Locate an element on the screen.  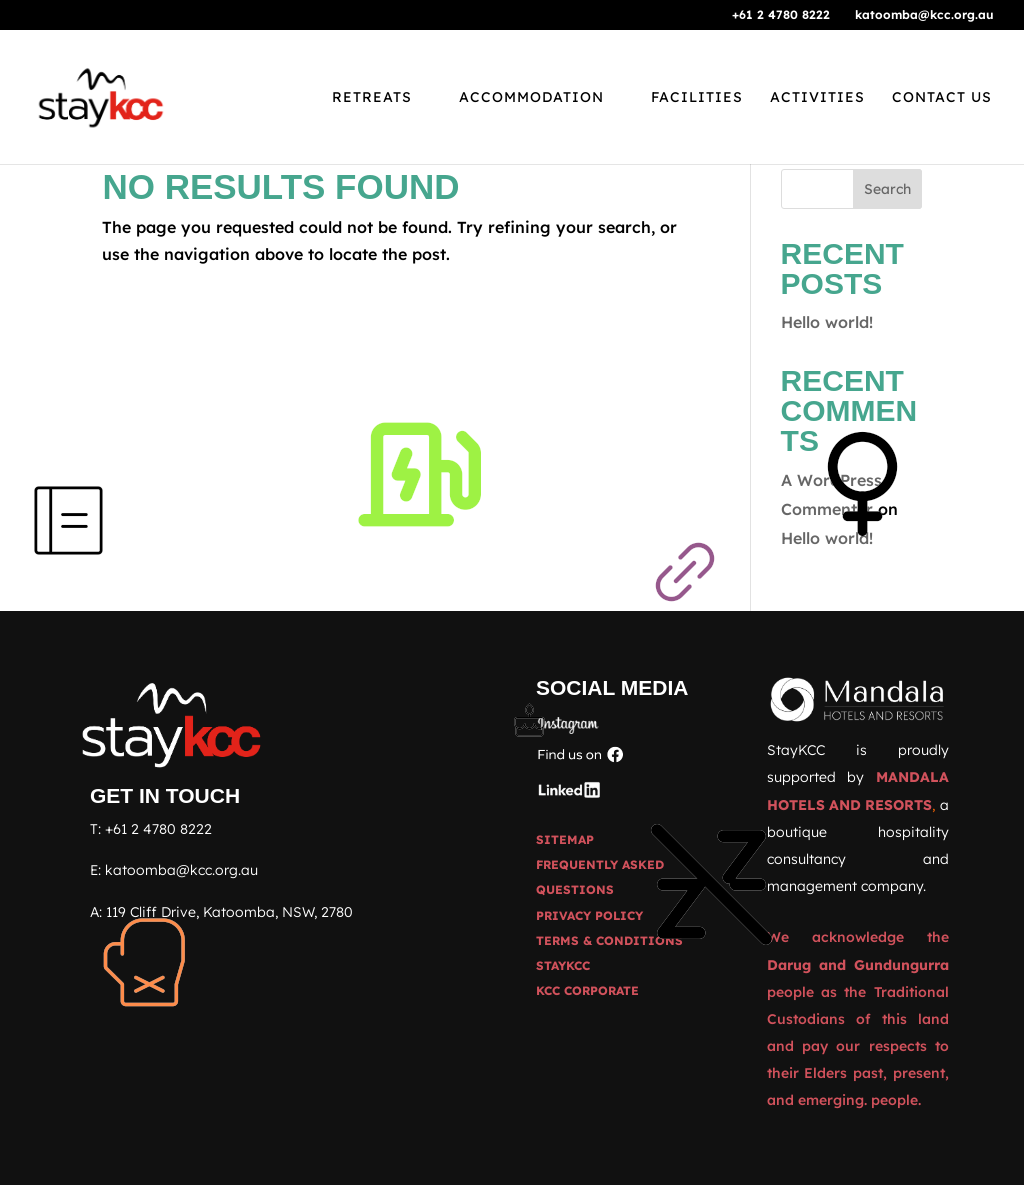
open notebook or notes app is located at coordinates (68, 520).